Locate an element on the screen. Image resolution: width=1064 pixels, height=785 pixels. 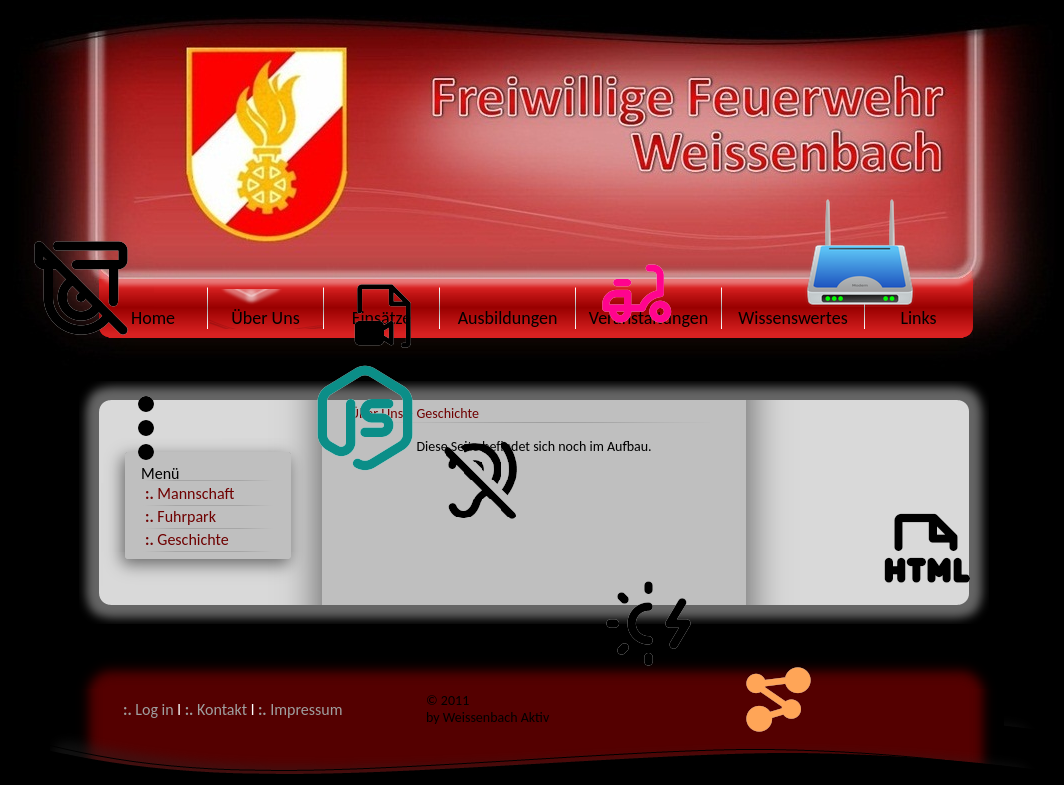
cctv camera is disabled or offline is located at coordinates (81, 288).